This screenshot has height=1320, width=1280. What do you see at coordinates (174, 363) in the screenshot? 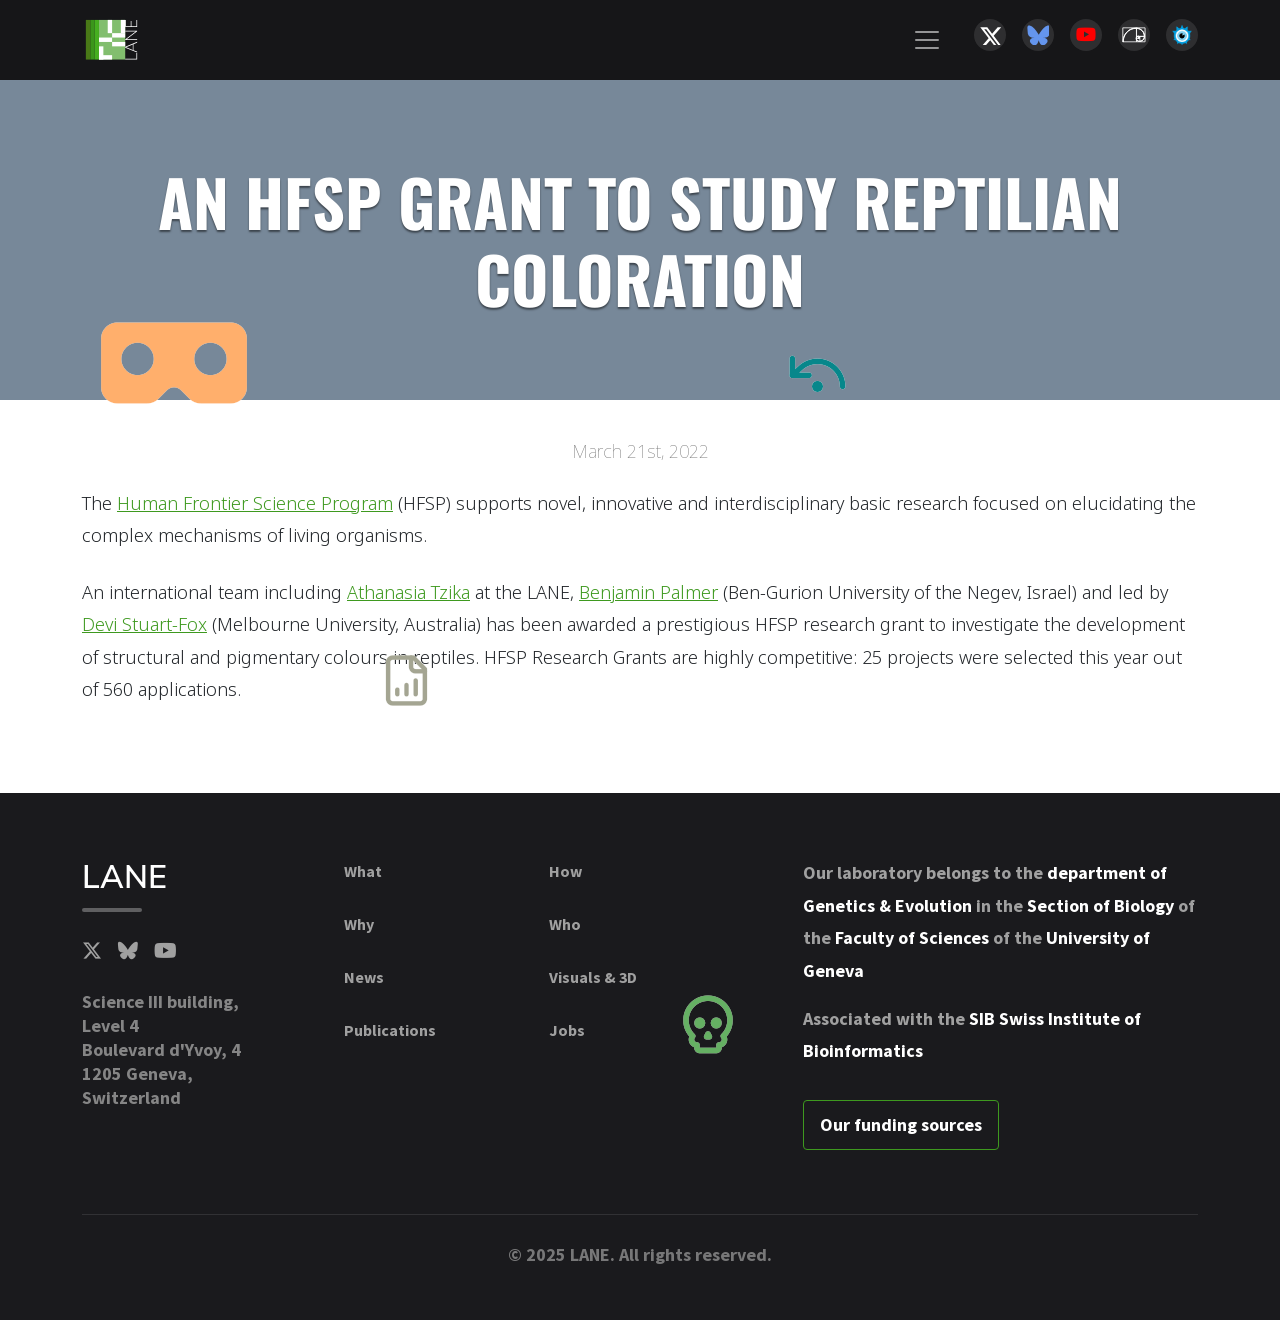
I see `launch virtual reality mode` at bounding box center [174, 363].